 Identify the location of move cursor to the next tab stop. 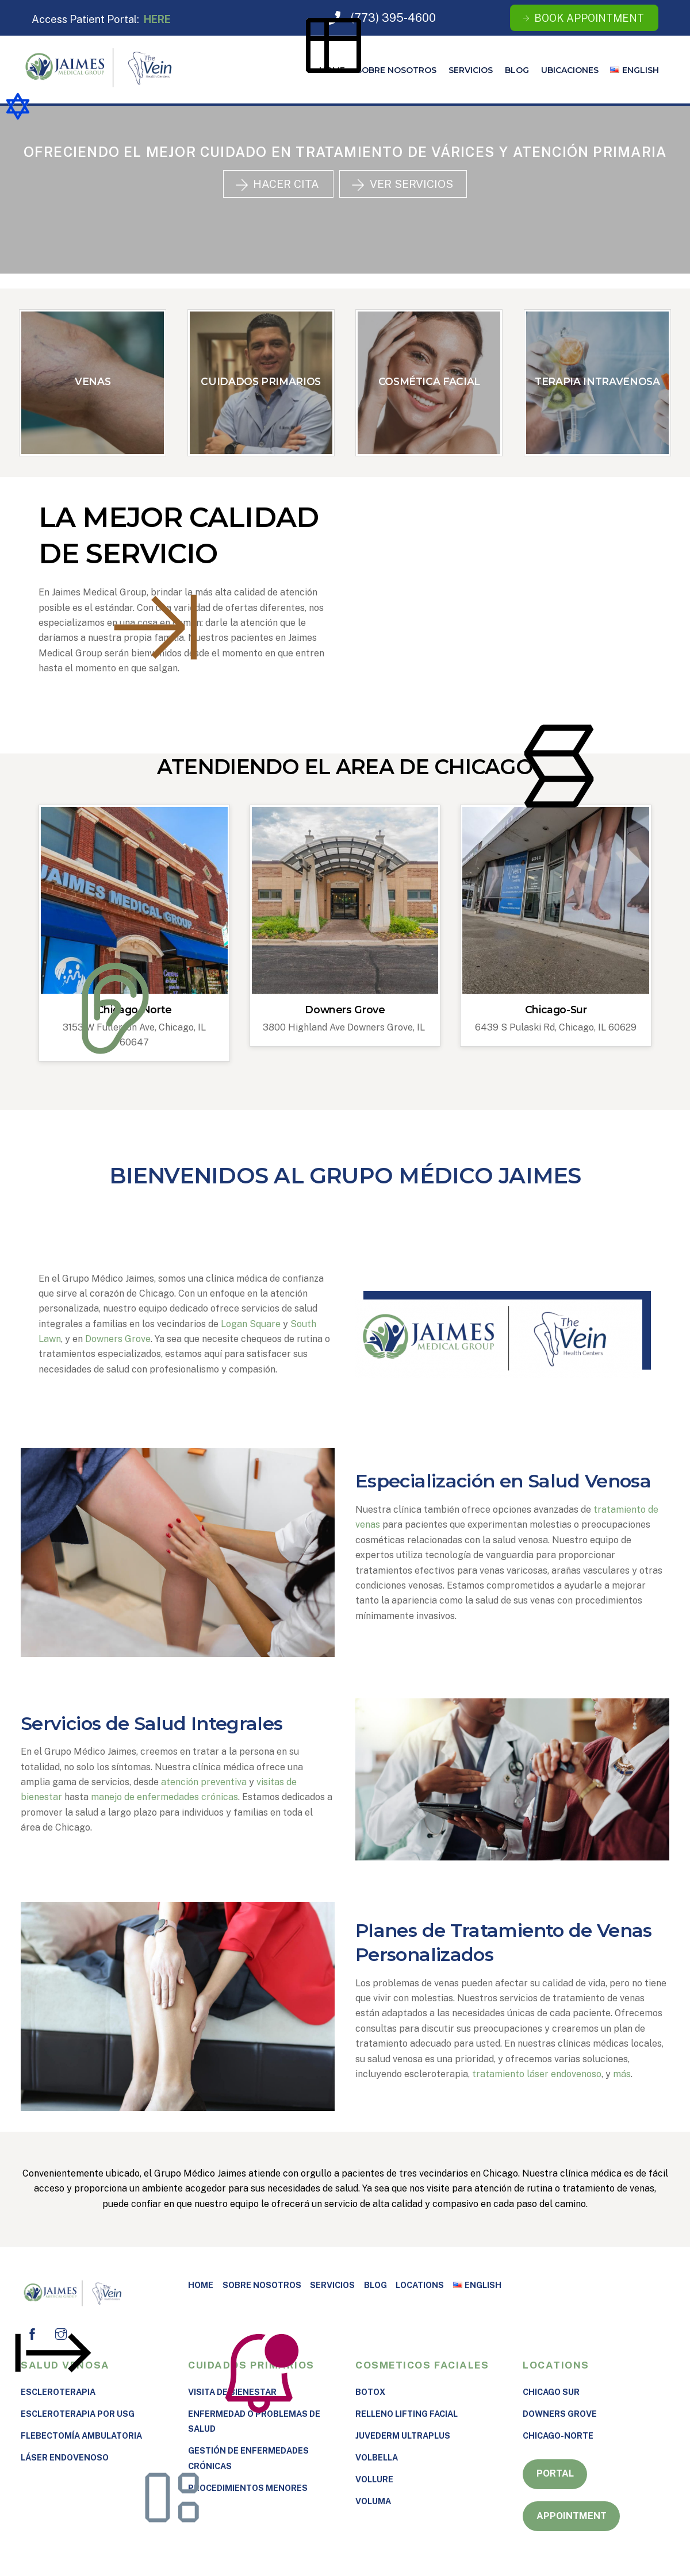
(150, 624).